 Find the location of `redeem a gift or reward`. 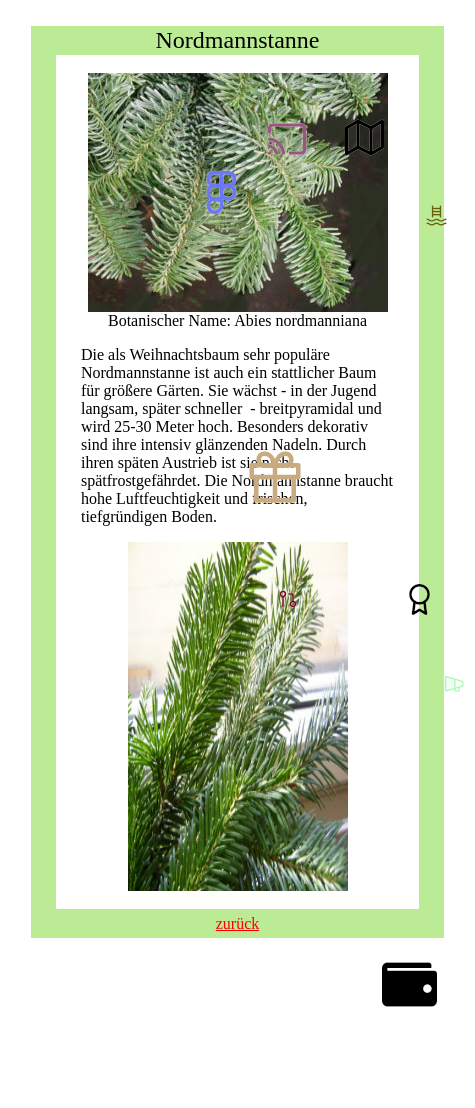

redeem a gift or reward is located at coordinates (275, 477).